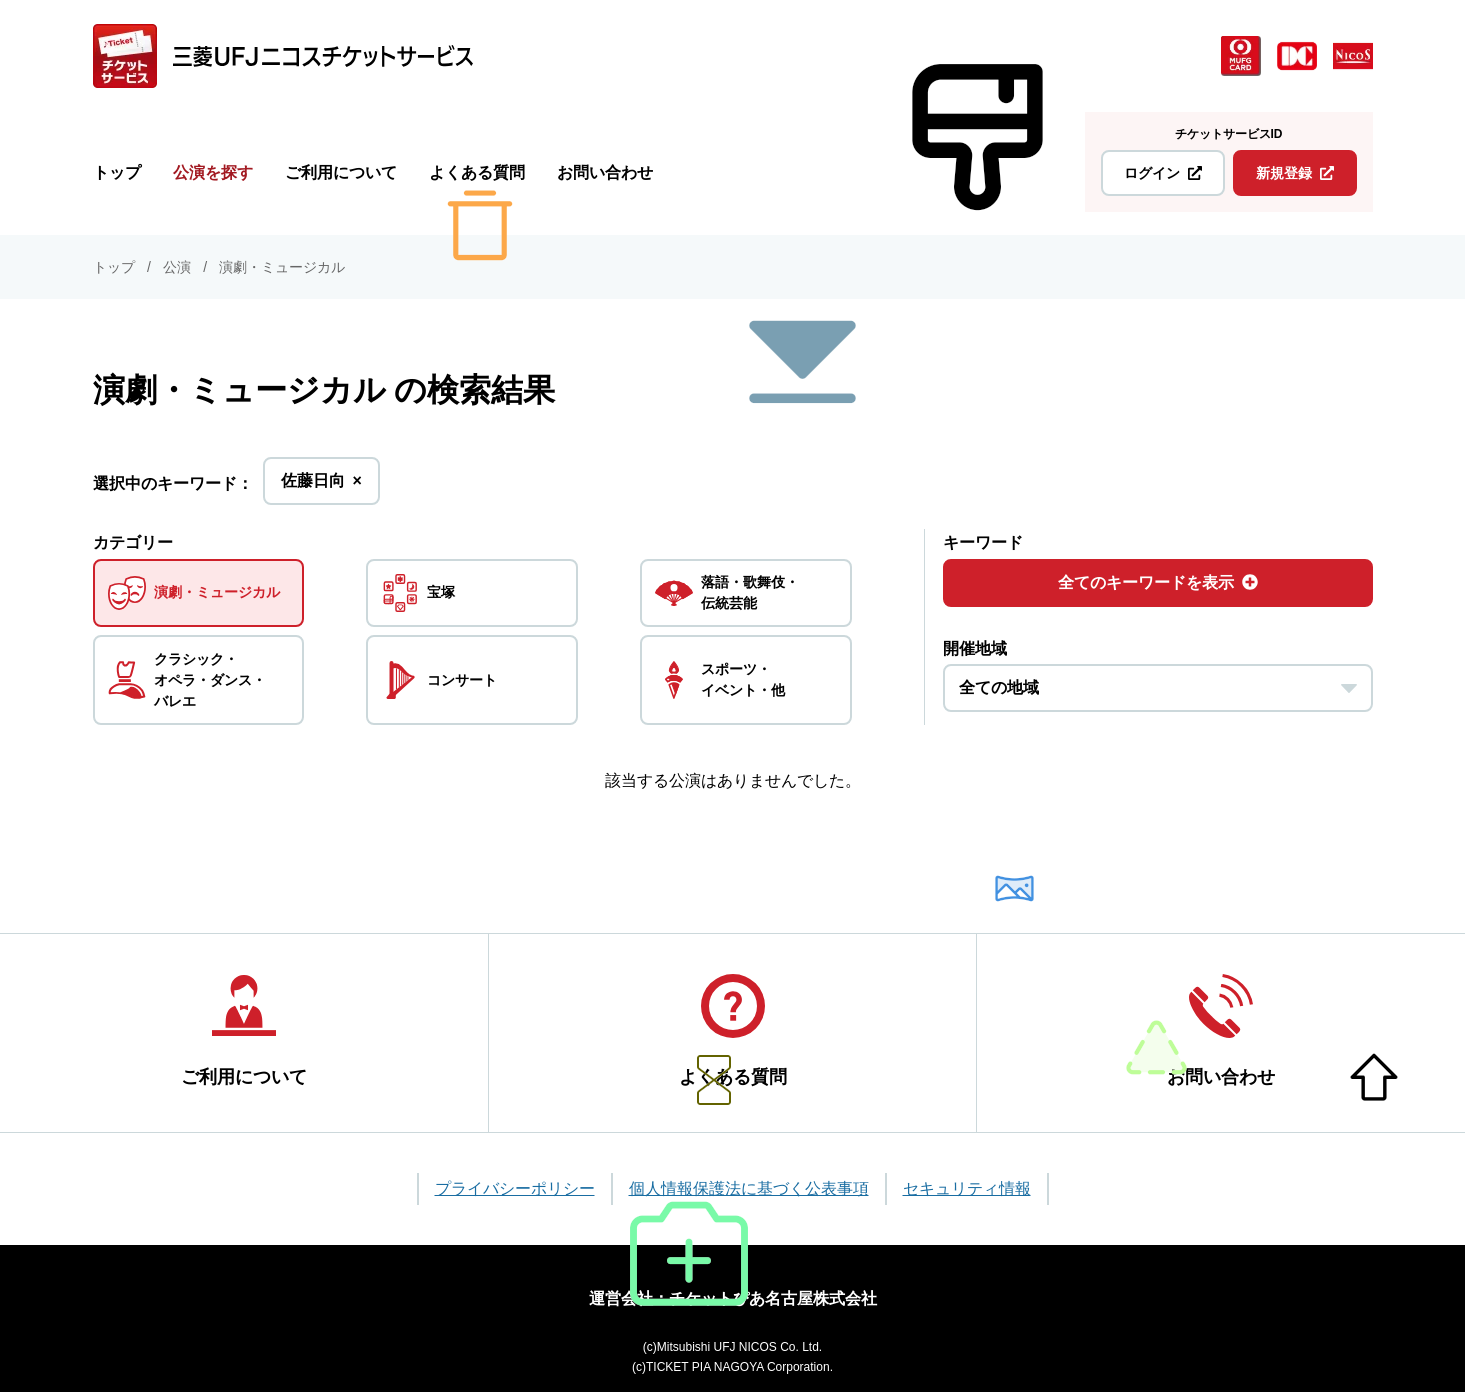  Describe the element at coordinates (480, 228) in the screenshot. I see `delete an item` at that location.